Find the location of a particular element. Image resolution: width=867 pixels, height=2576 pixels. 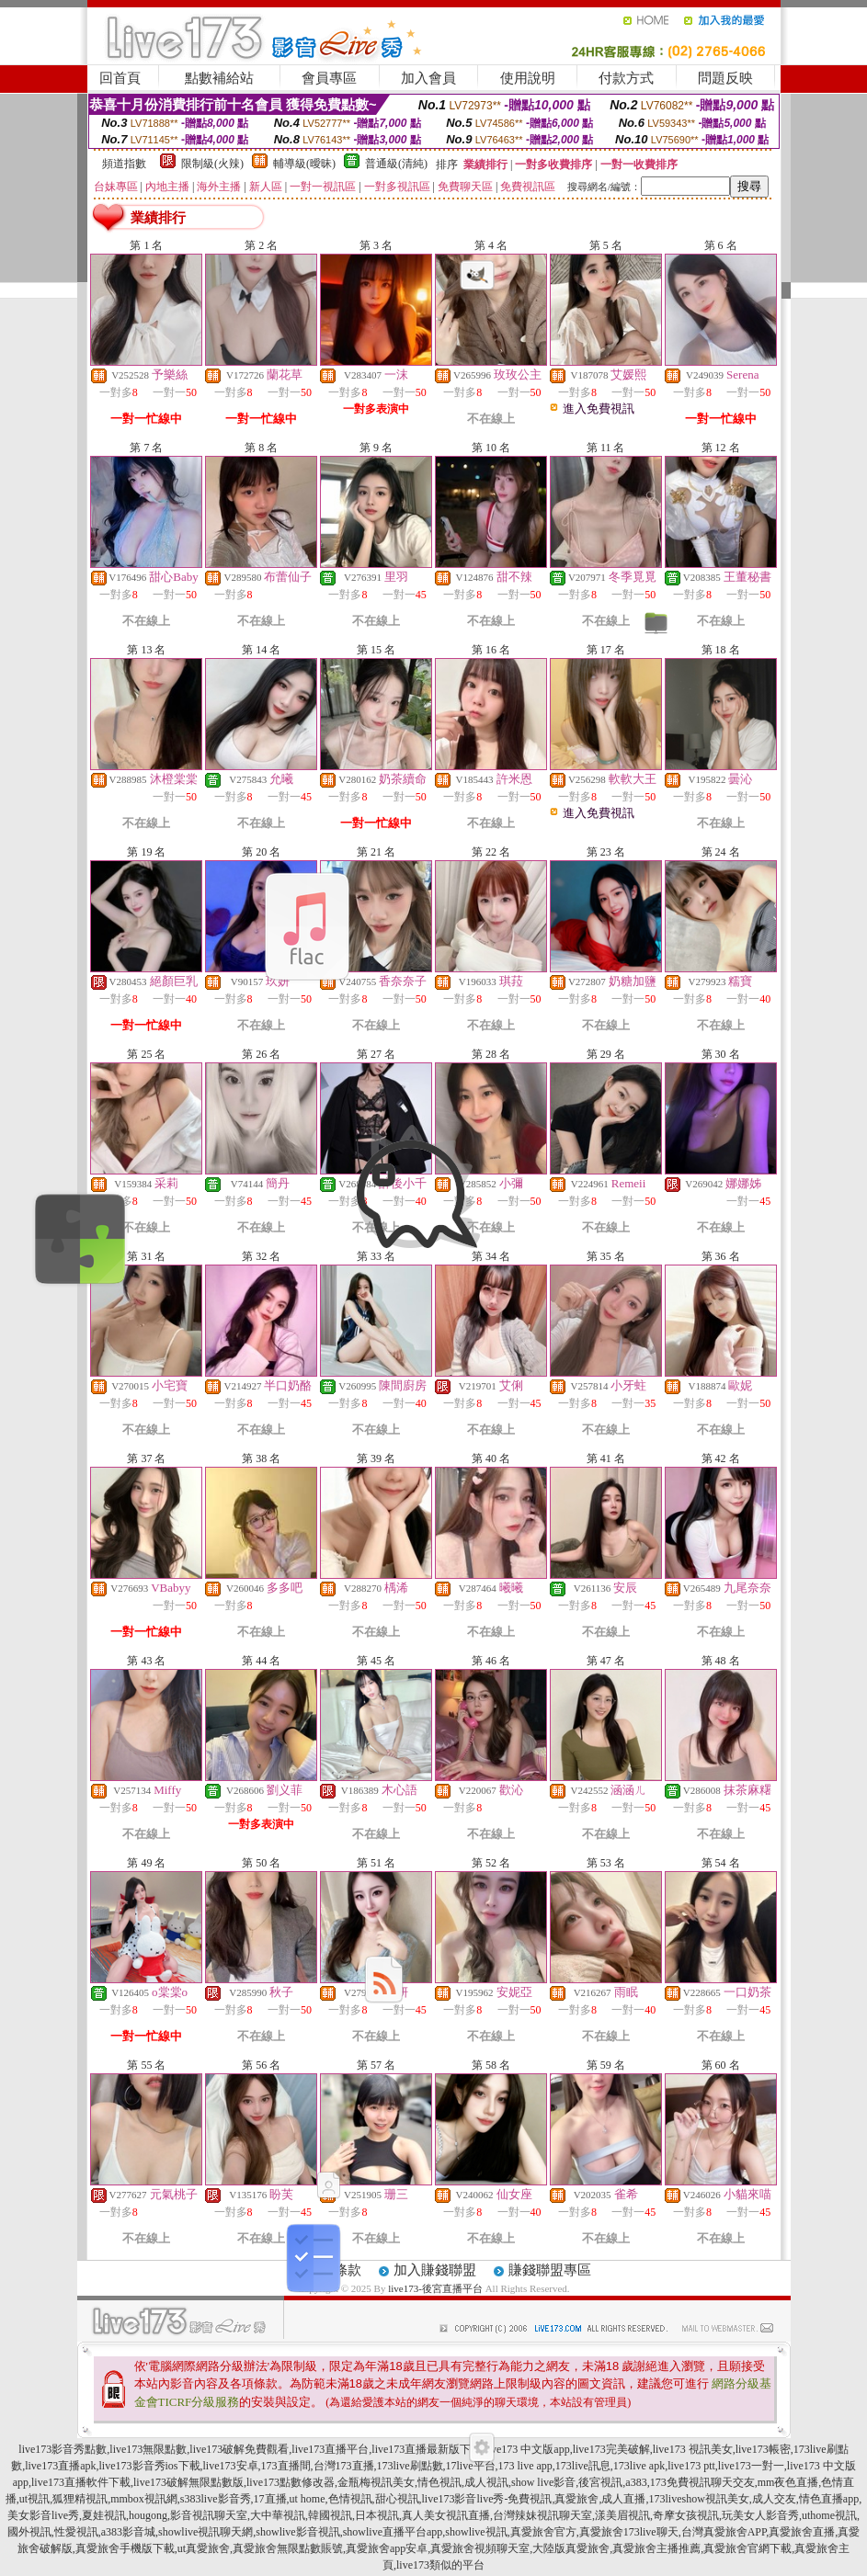

an RSS feed file or subscription document is located at coordinates (383, 1979).